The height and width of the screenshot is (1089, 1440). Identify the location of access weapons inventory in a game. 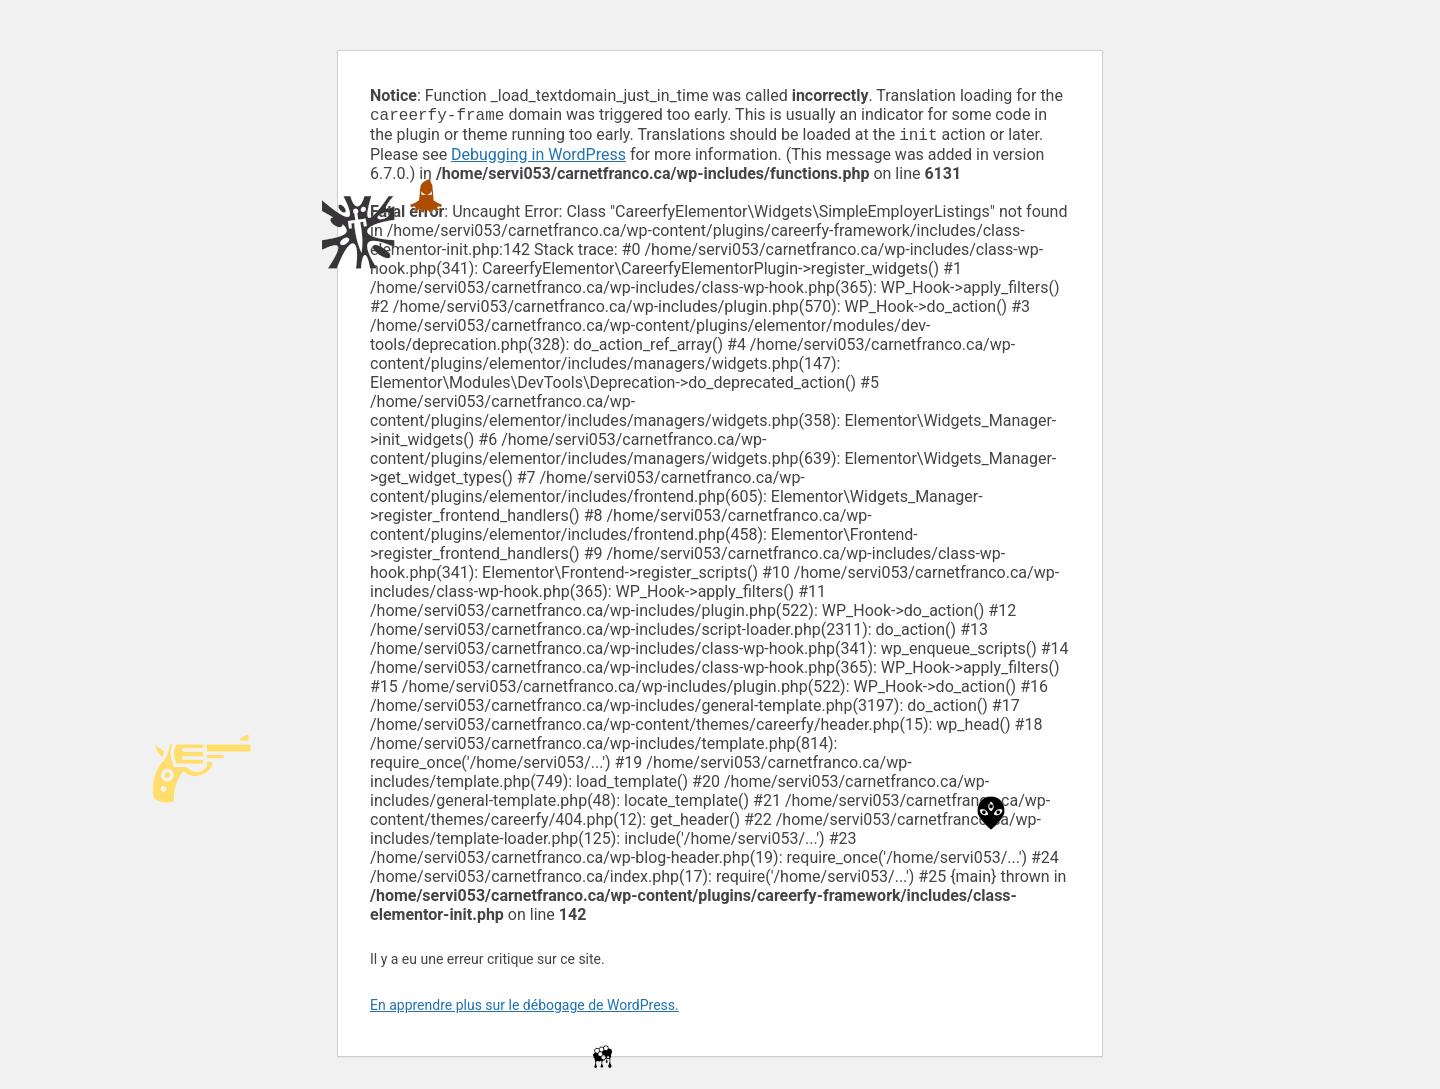
(202, 761).